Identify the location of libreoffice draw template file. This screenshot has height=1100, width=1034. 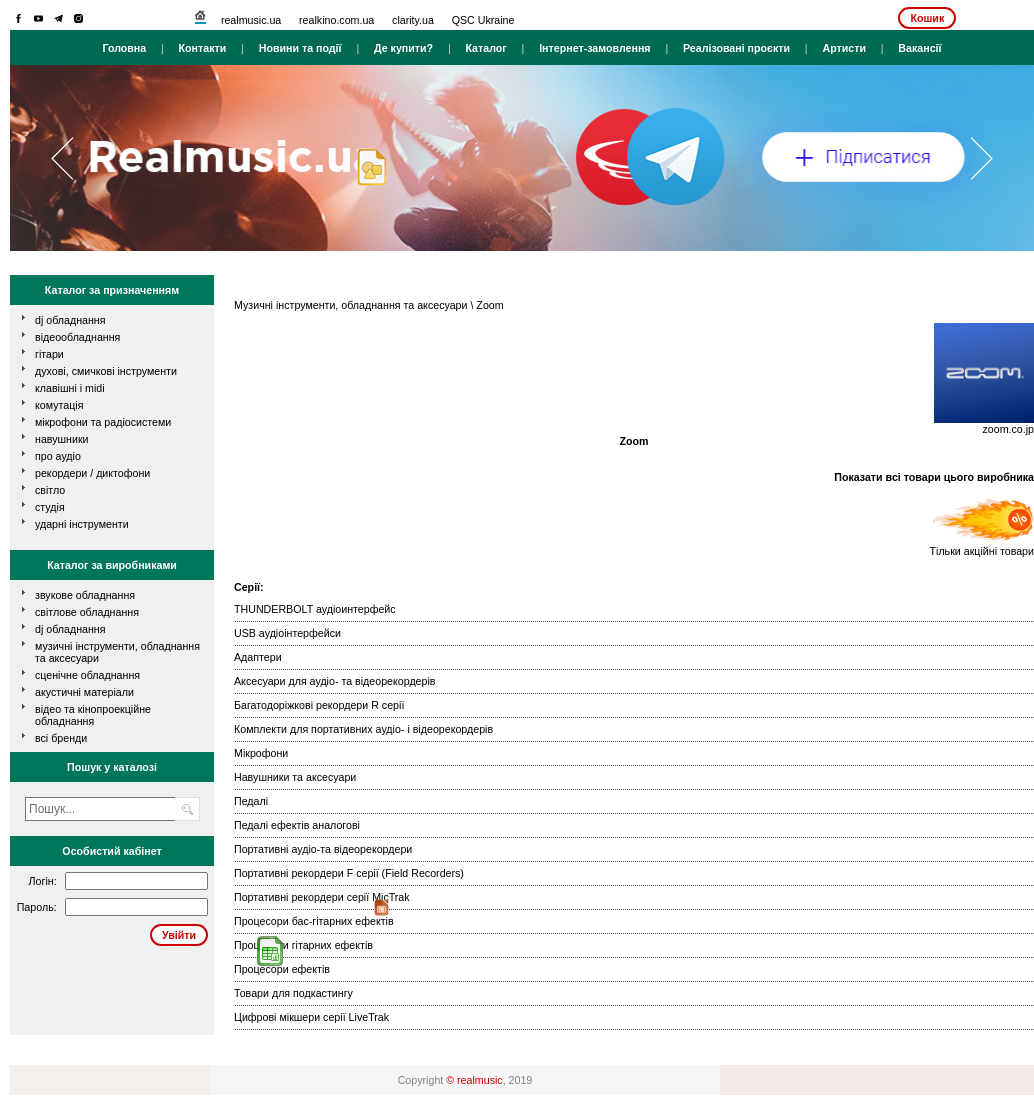
(372, 167).